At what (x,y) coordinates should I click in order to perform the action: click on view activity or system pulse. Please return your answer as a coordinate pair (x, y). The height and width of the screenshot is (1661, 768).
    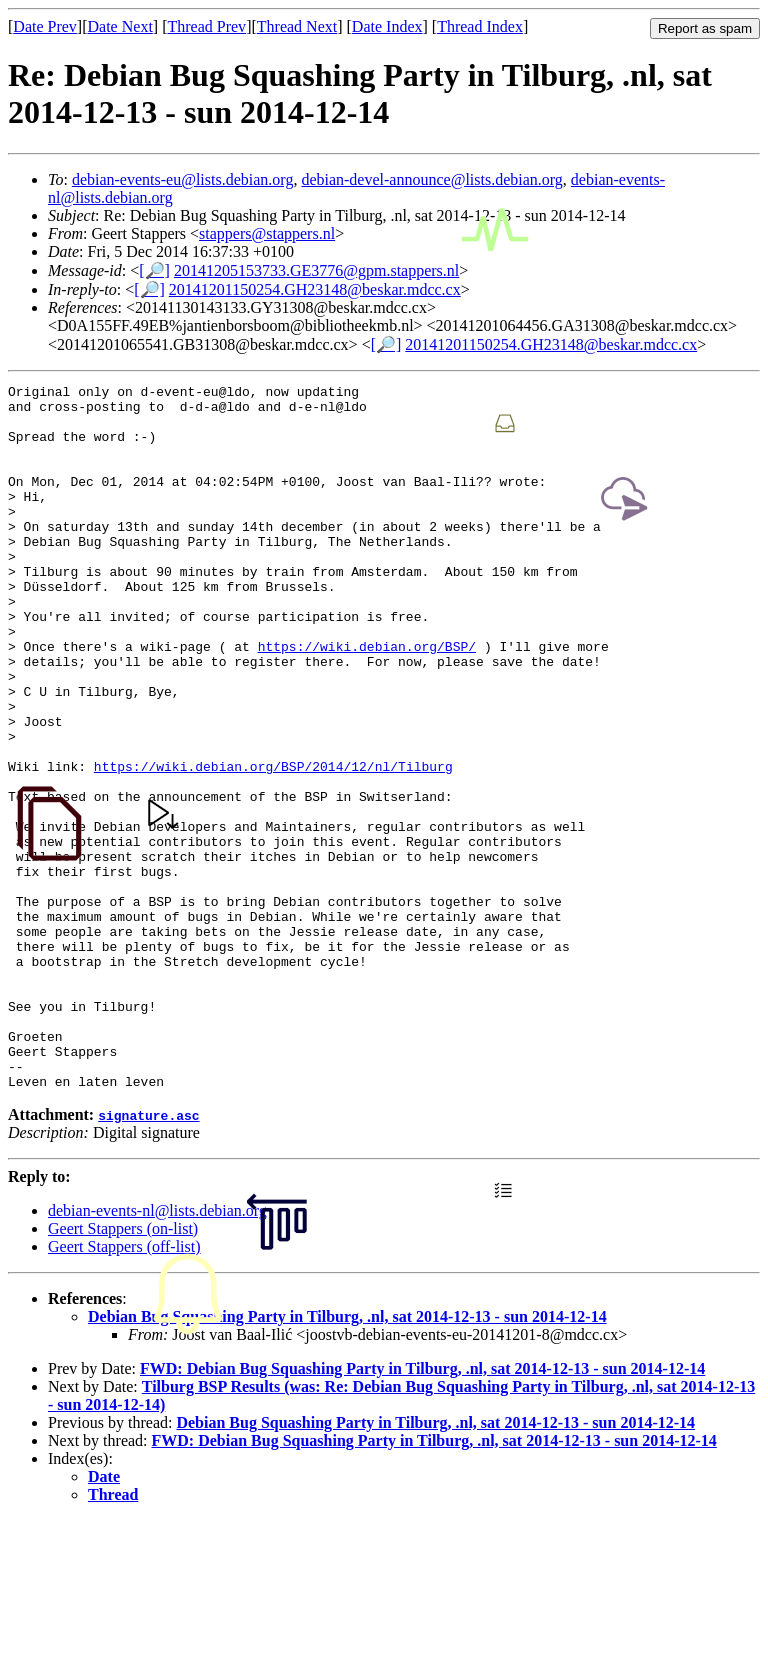
    Looking at the image, I should click on (495, 232).